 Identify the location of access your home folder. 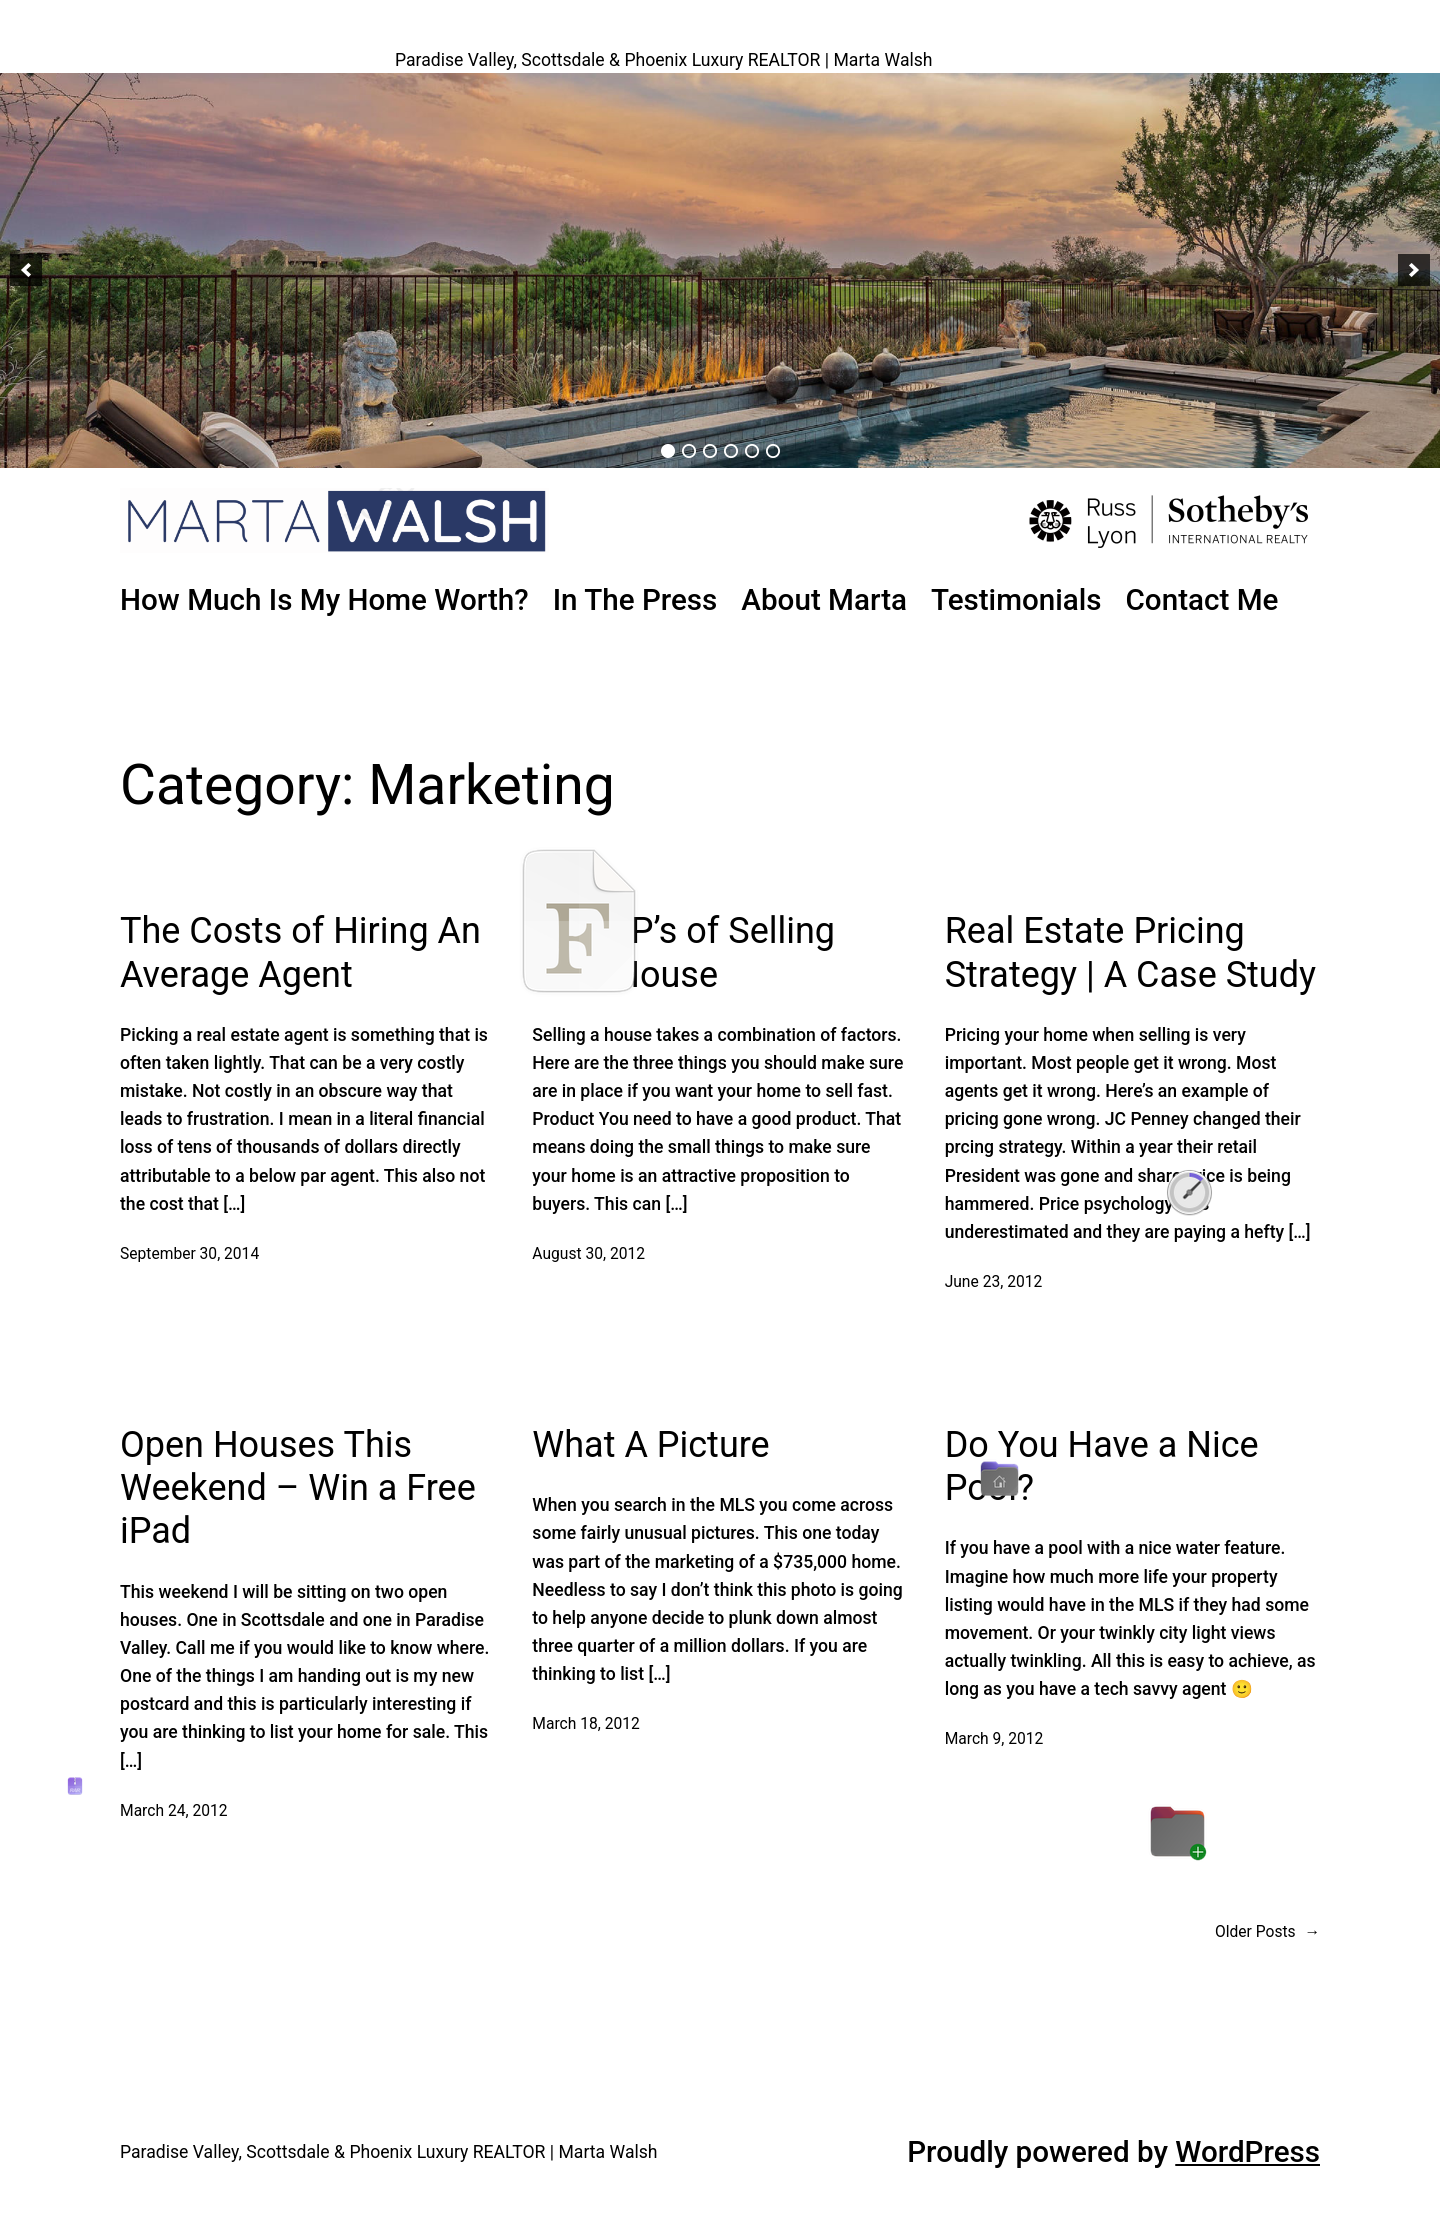
(999, 1478).